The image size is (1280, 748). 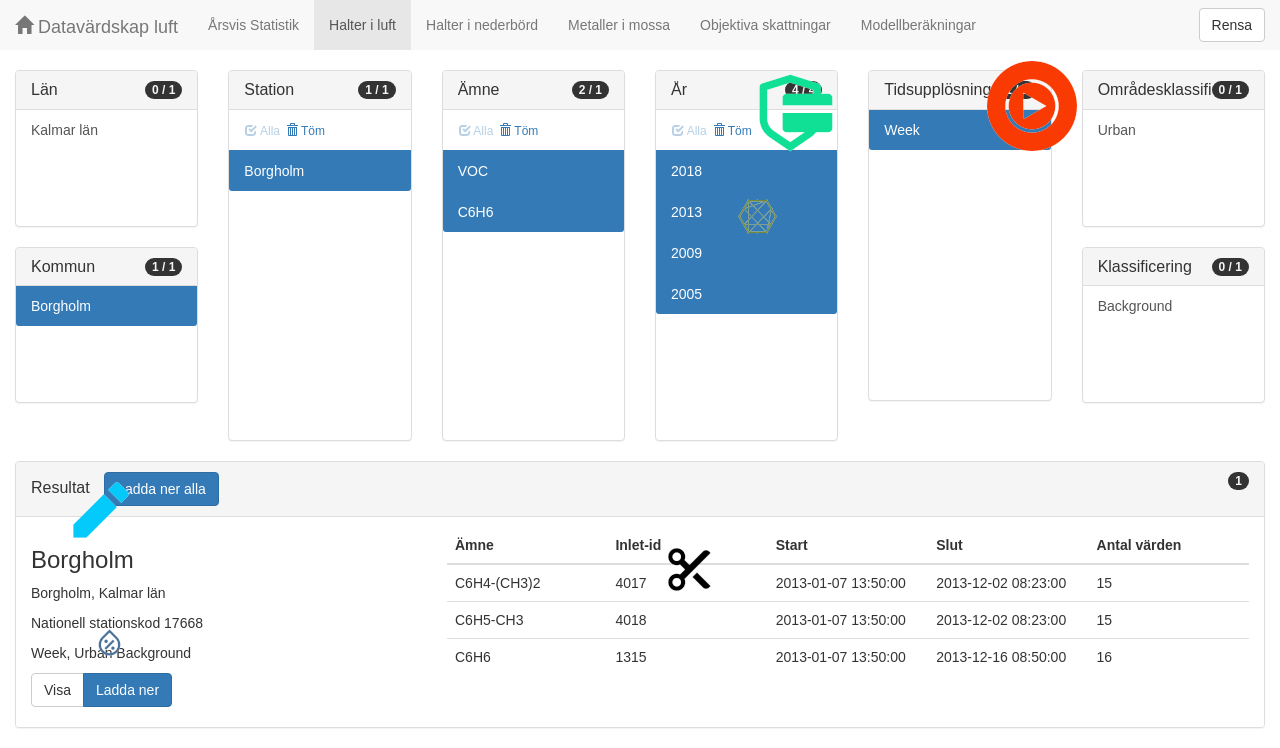 What do you see at coordinates (757, 216) in the screenshot?
I see `connectdevelop brand logo` at bounding box center [757, 216].